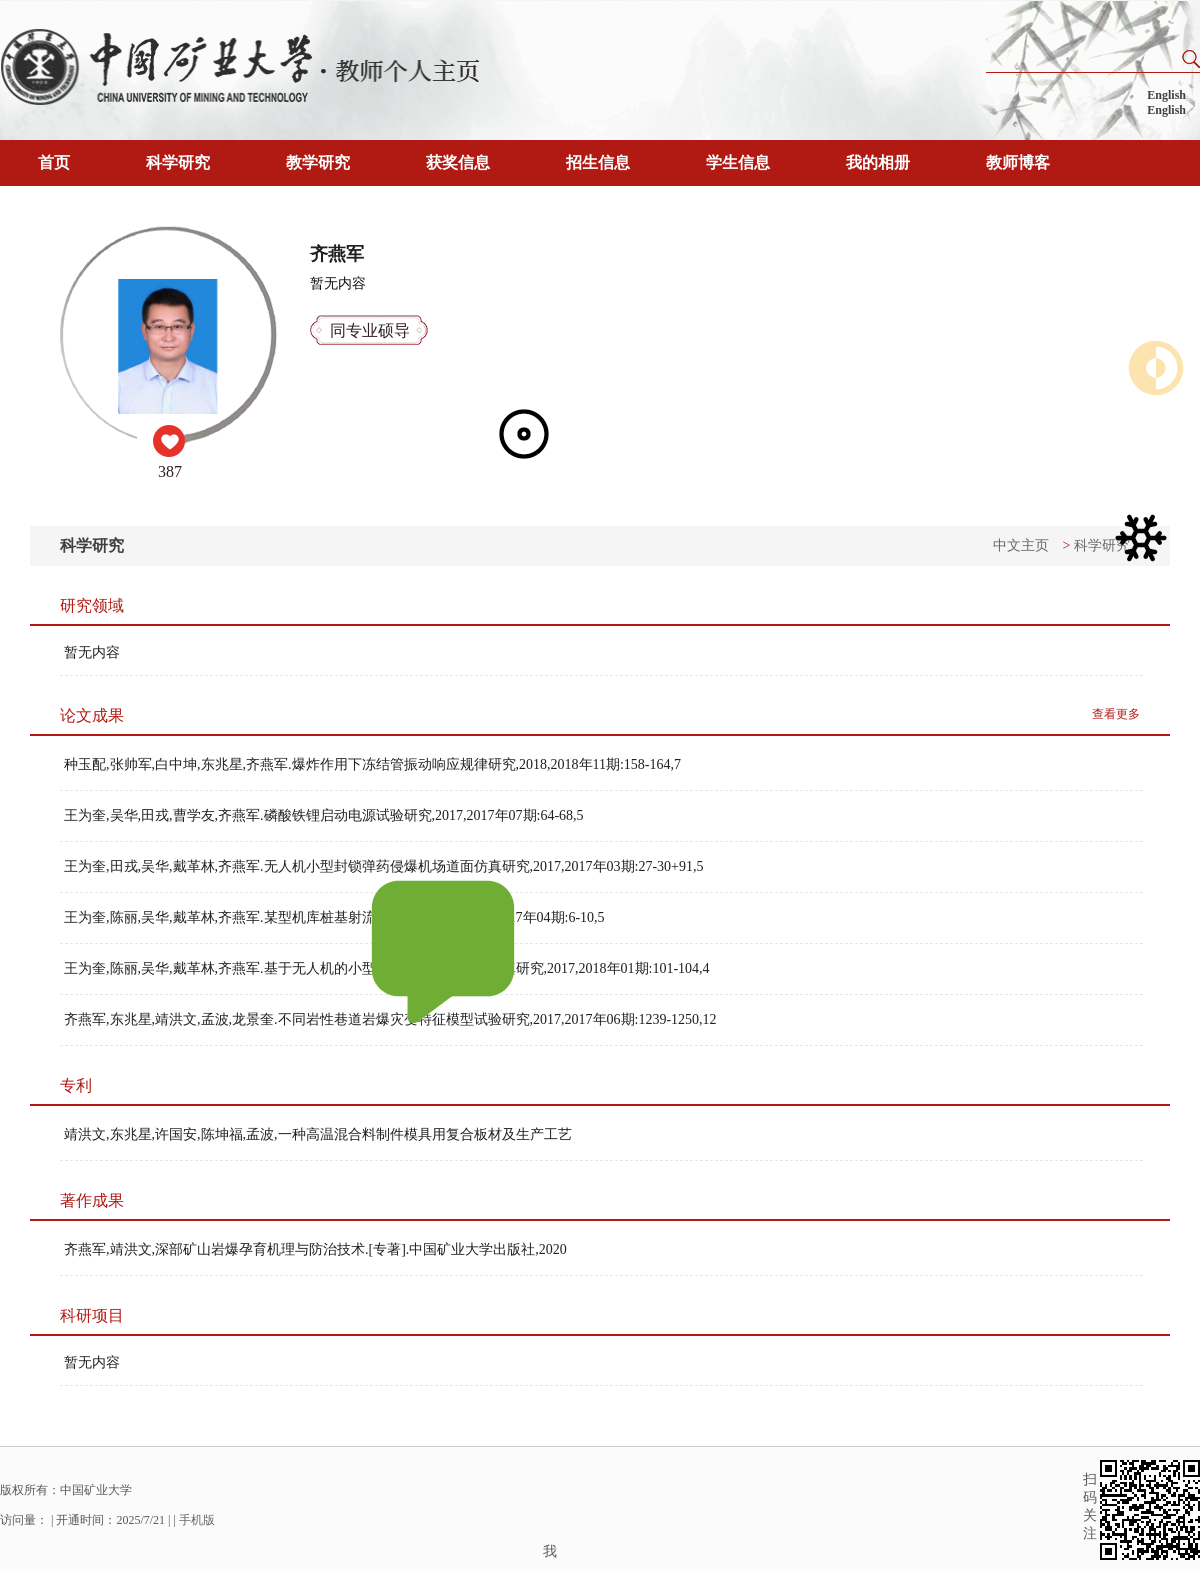 The width and height of the screenshot is (1200, 1571). Describe the element at coordinates (443, 943) in the screenshot. I see `open messaging or chat` at that location.